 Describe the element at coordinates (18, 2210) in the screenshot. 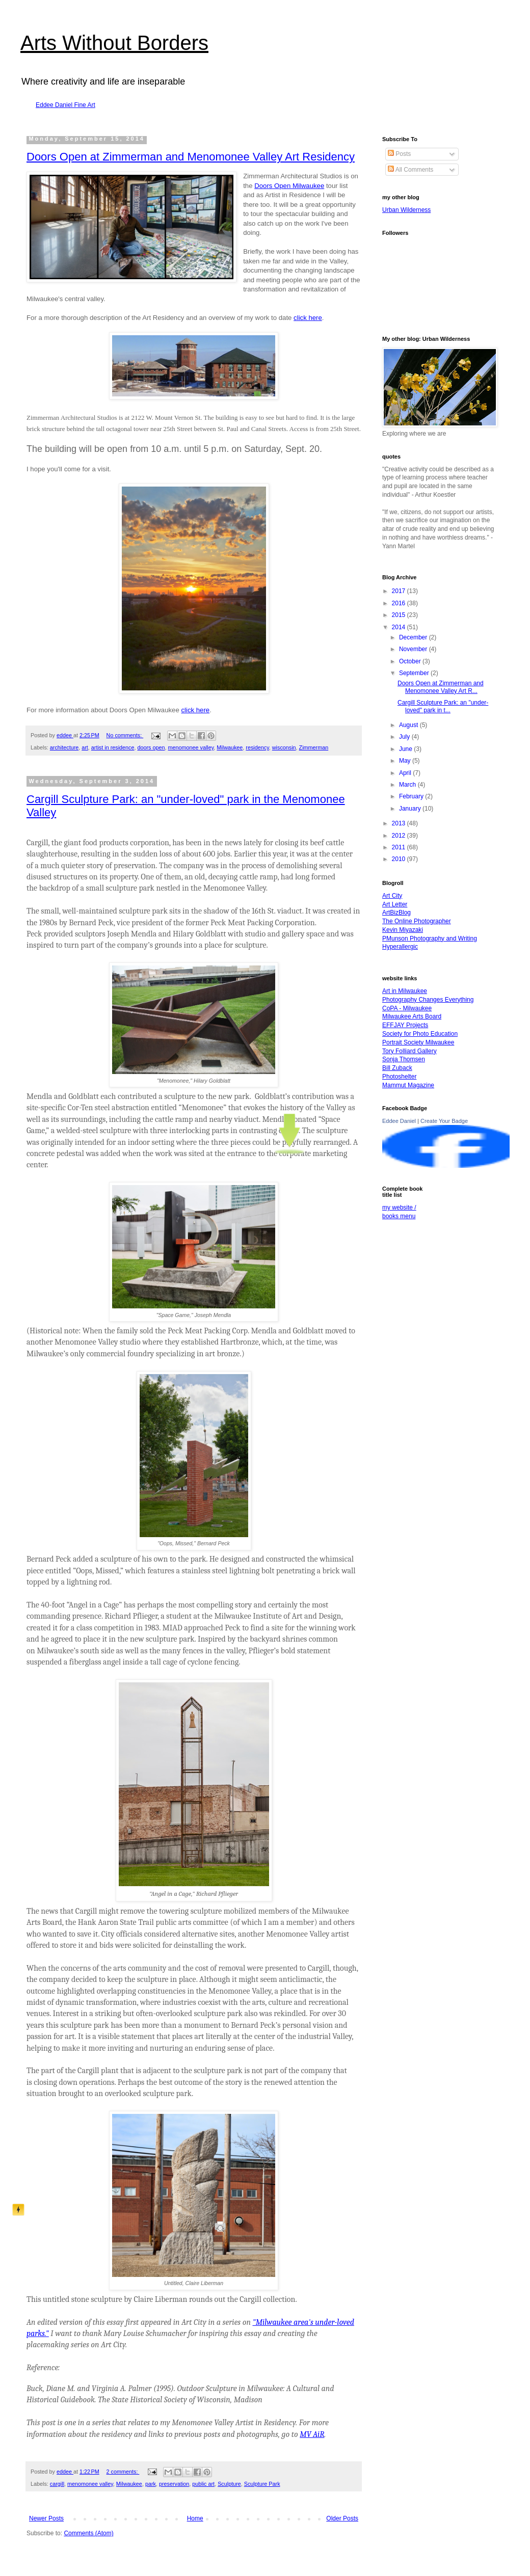

I see `access power and battery settings` at that location.